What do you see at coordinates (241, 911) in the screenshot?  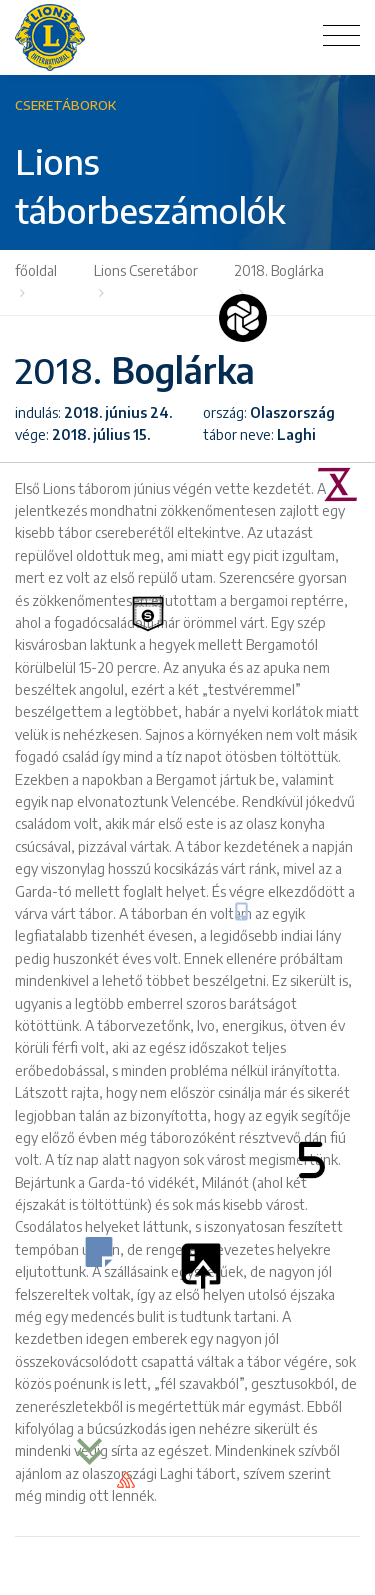 I see `call or text from mobile device` at bounding box center [241, 911].